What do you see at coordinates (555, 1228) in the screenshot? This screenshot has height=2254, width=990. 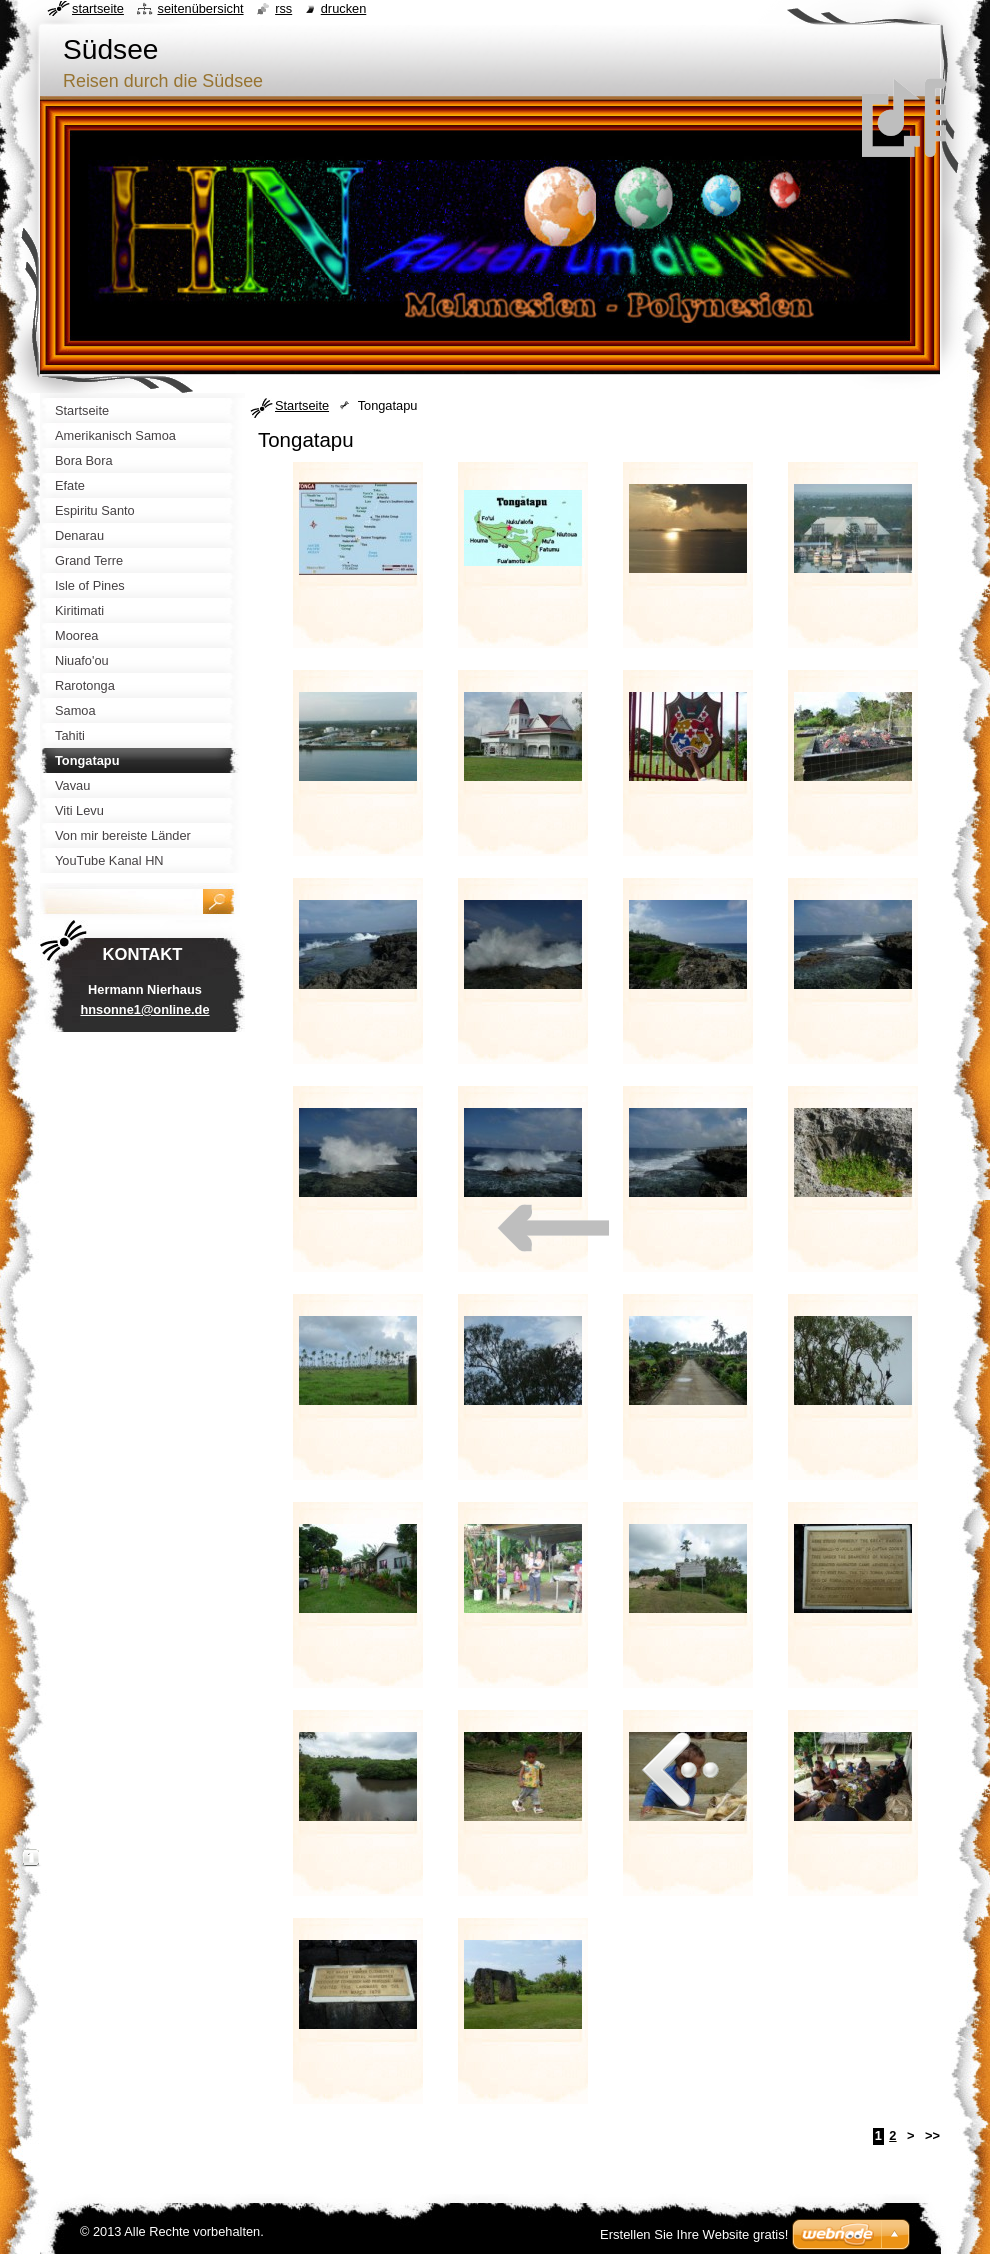 I see `play previous track in playlist` at bounding box center [555, 1228].